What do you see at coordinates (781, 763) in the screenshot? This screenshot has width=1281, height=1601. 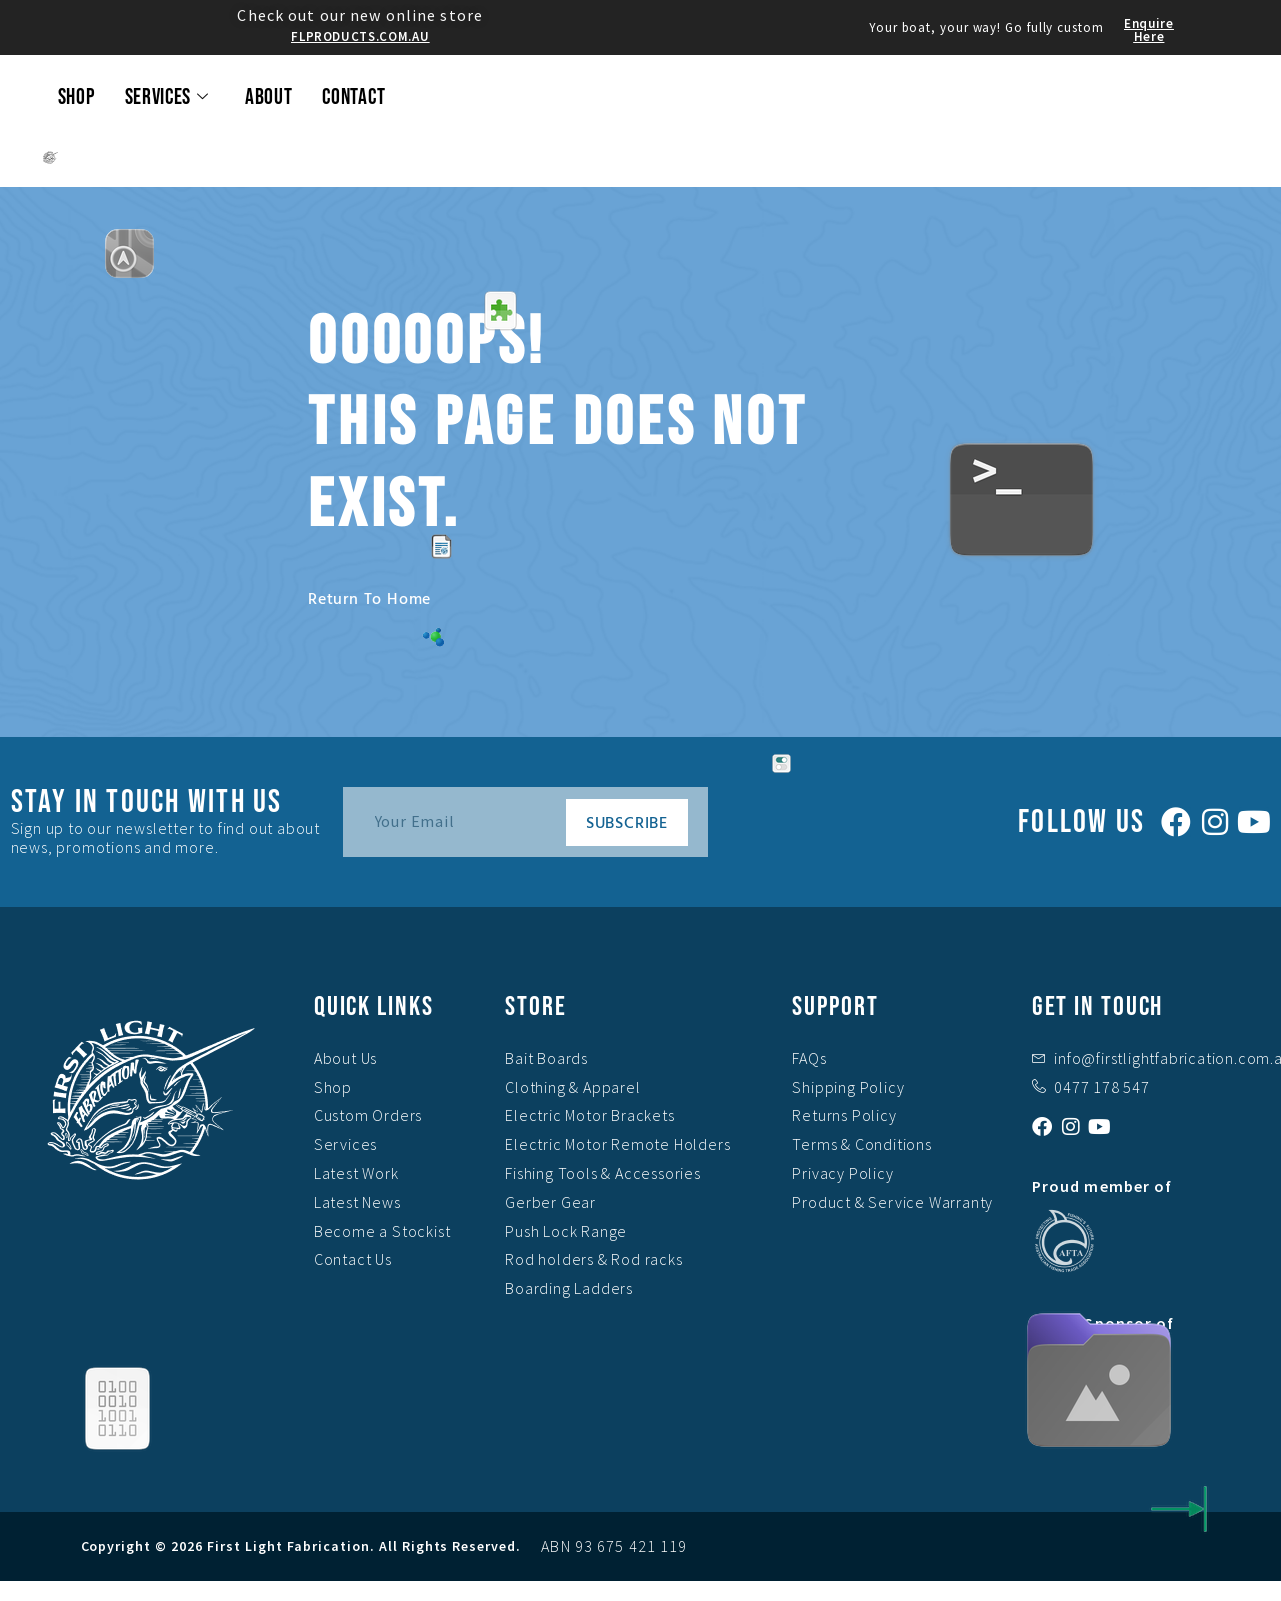 I see `open gnome tweaks settings` at bounding box center [781, 763].